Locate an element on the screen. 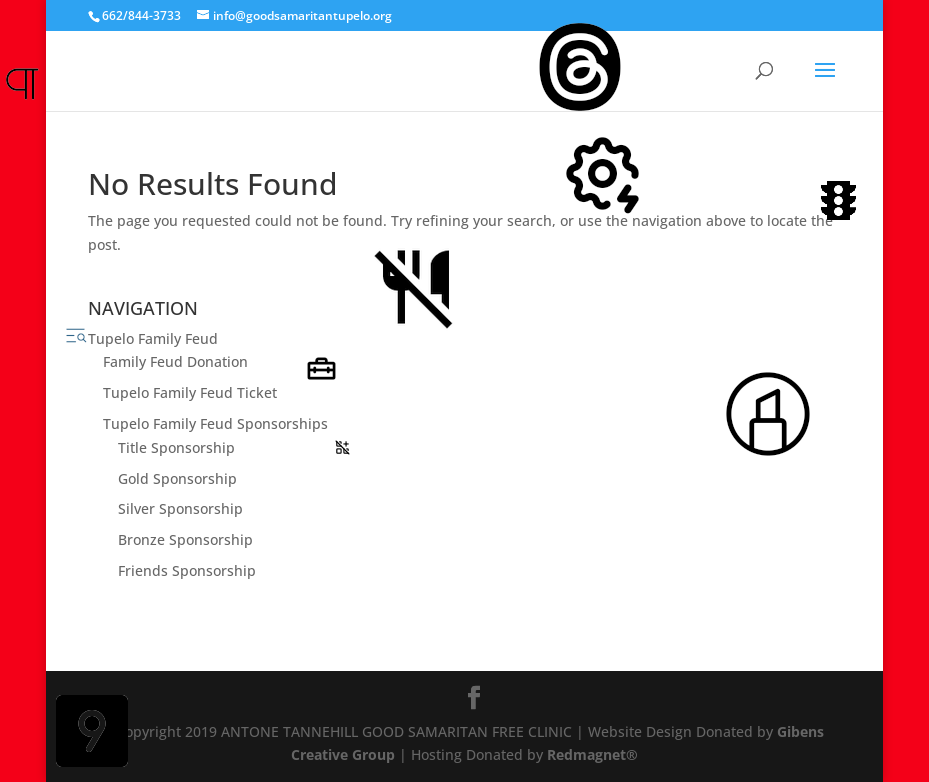  access power or performance settings is located at coordinates (602, 173).